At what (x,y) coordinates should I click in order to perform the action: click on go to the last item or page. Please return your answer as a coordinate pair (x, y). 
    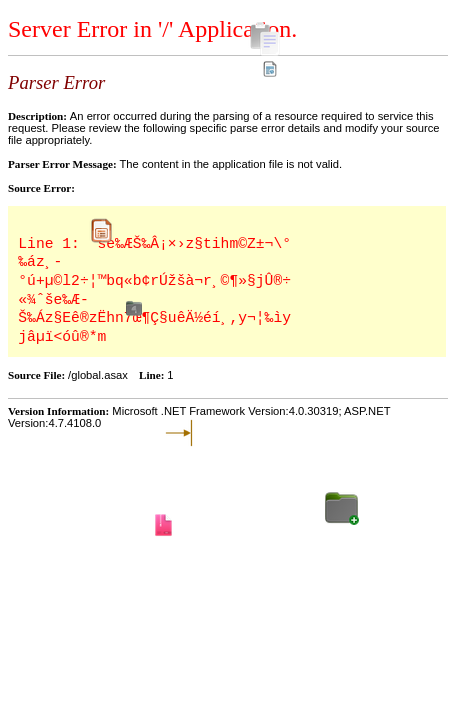
    Looking at the image, I should click on (179, 433).